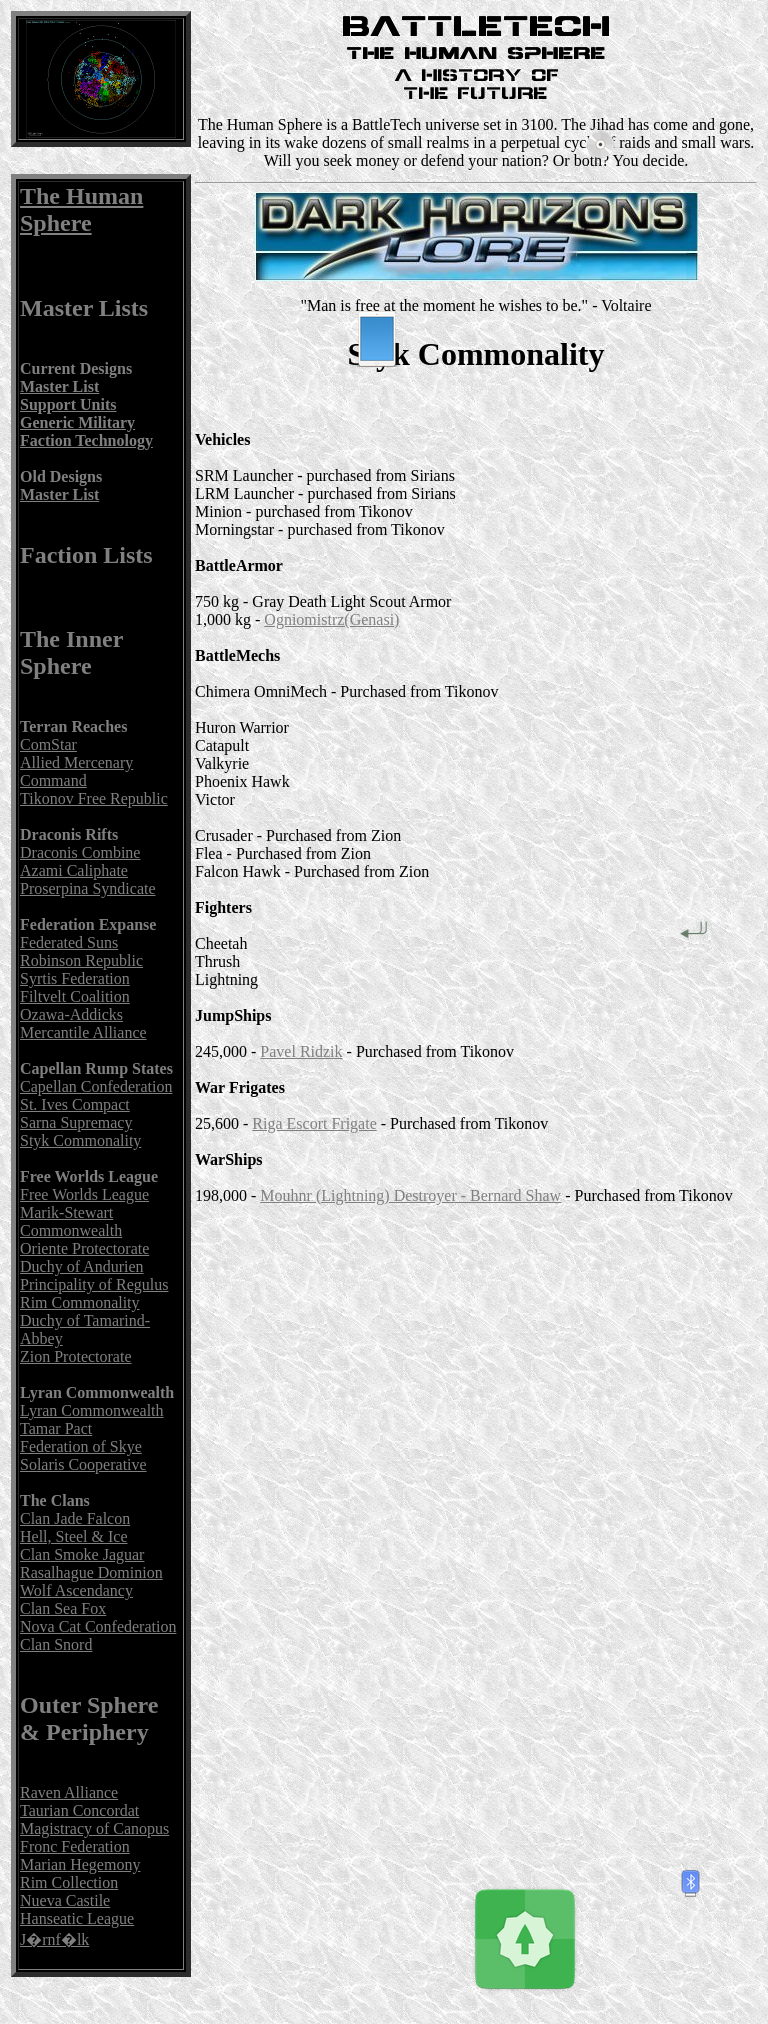 Image resolution: width=768 pixels, height=2024 pixels. Describe the element at coordinates (693, 928) in the screenshot. I see `reply to all recipients of an email` at that location.